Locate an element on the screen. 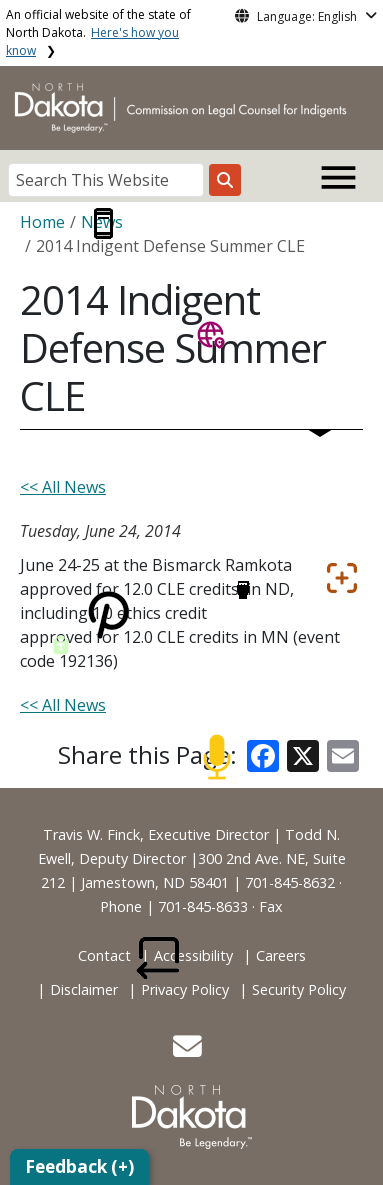 The height and width of the screenshot is (1185, 383). view location on world map is located at coordinates (210, 334).